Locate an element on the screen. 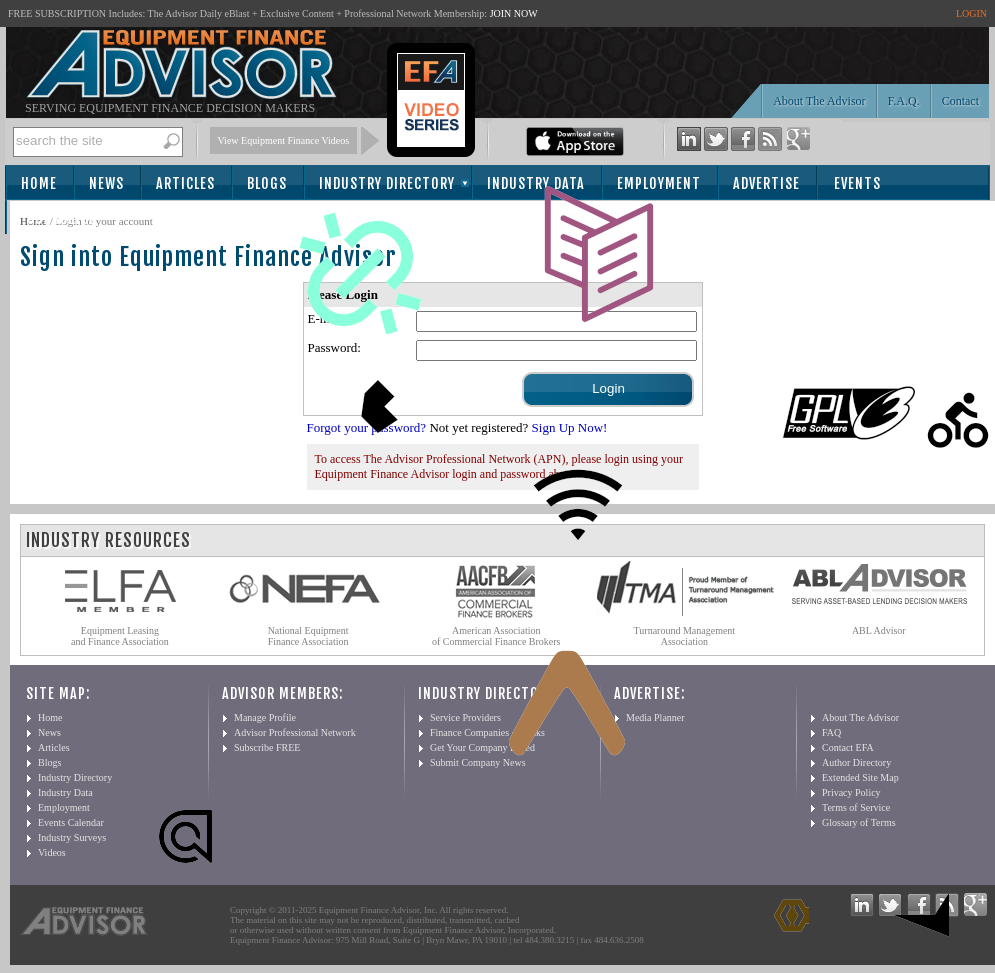  open FACEIT gaming platform is located at coordinates (922, 915).